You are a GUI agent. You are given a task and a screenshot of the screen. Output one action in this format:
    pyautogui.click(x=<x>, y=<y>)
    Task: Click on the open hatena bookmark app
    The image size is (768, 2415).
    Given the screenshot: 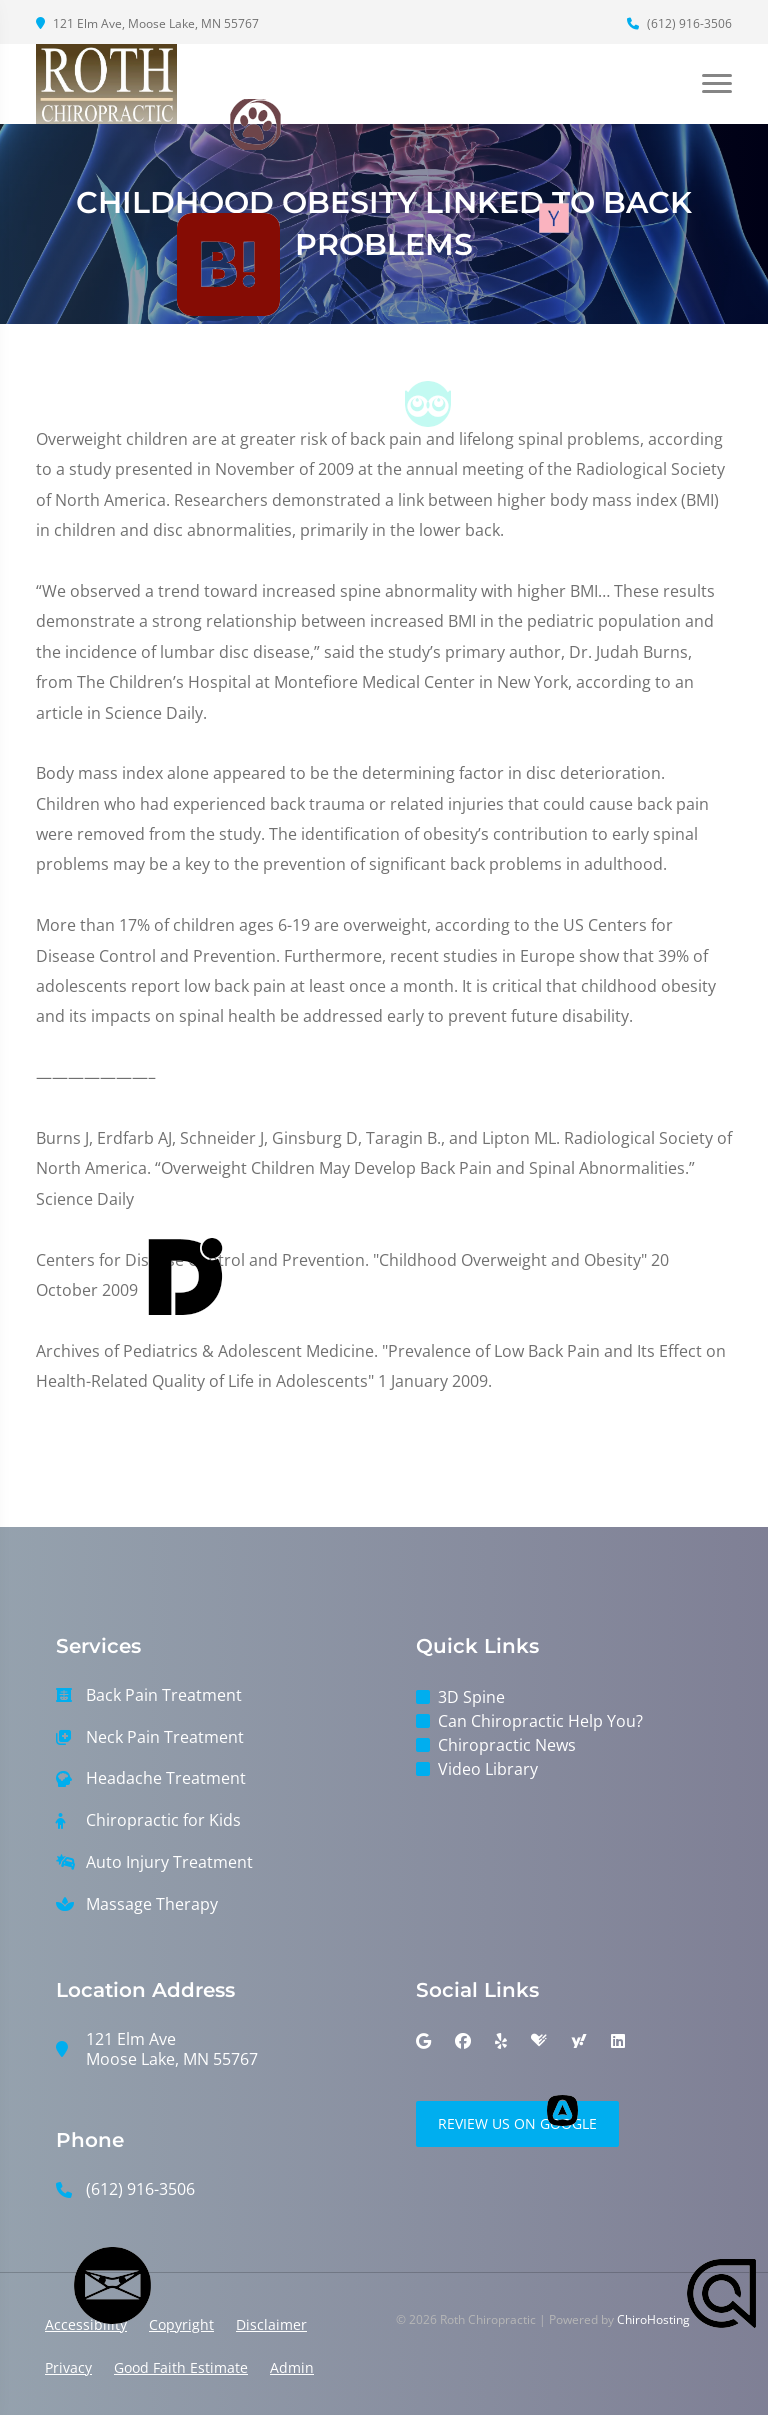 What is the action you would take?
    pyautogui.click(x=228, y=264)
    